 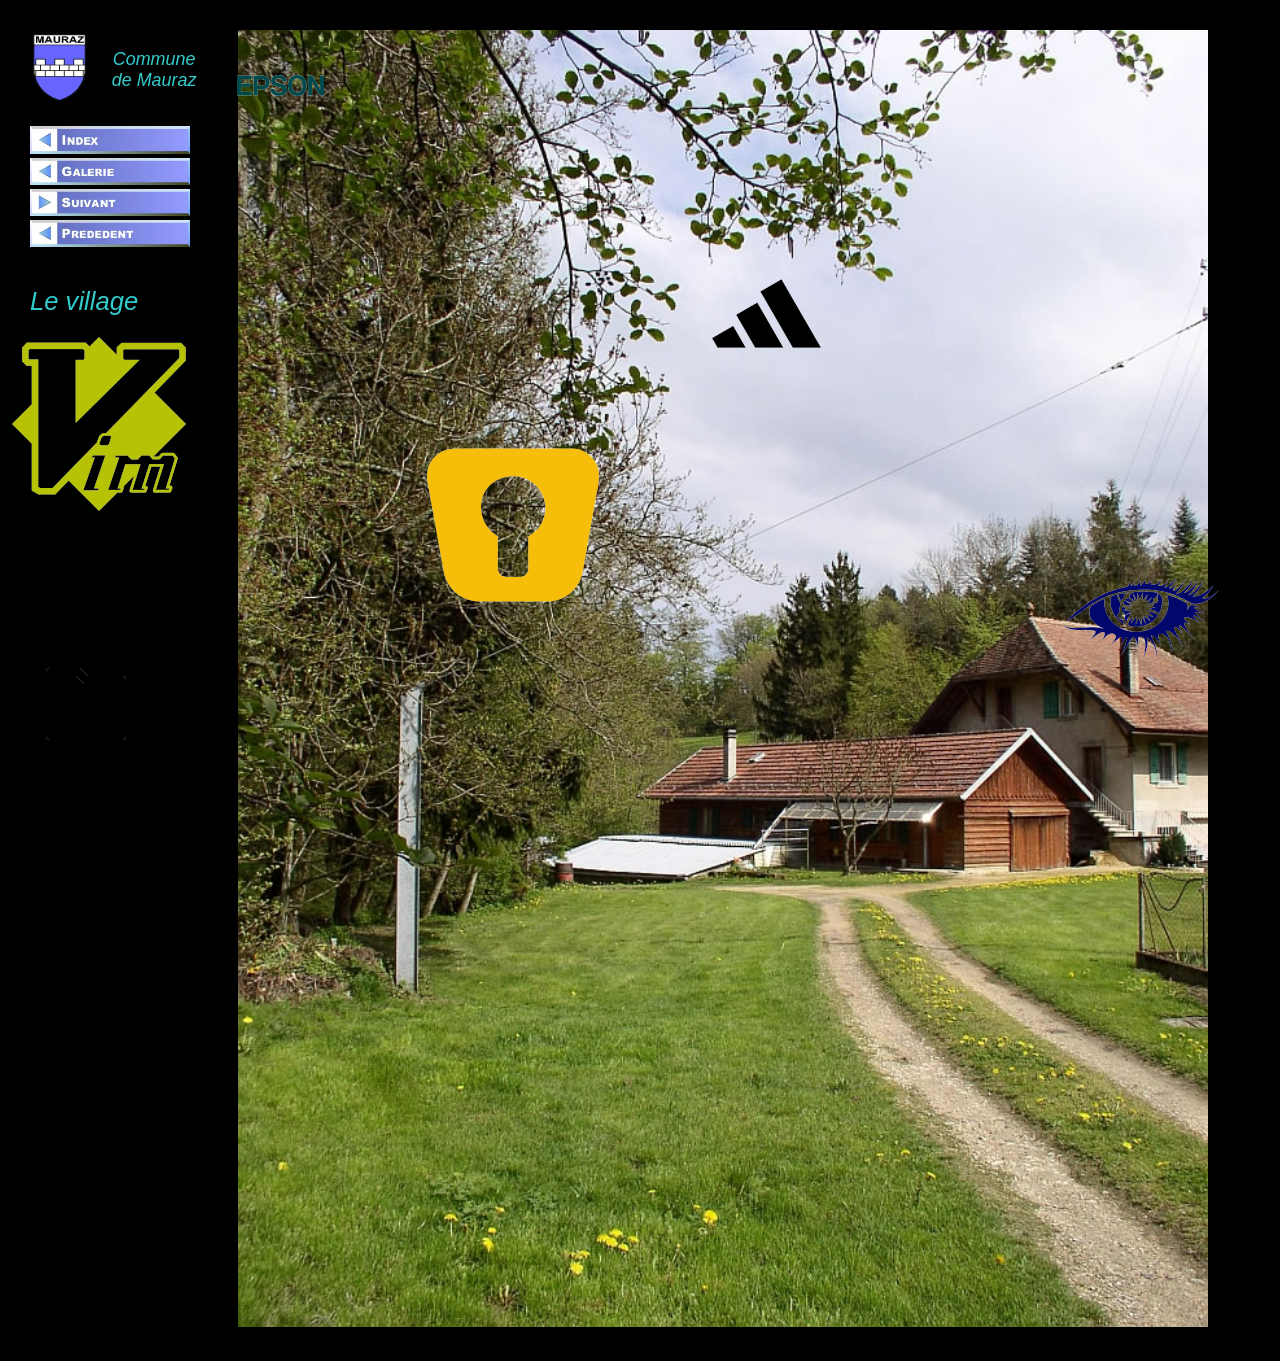 What do you see at coordinates (513, 525) in the screenshot?
I see `open enpass password manager` at bounding box center [513, 525].